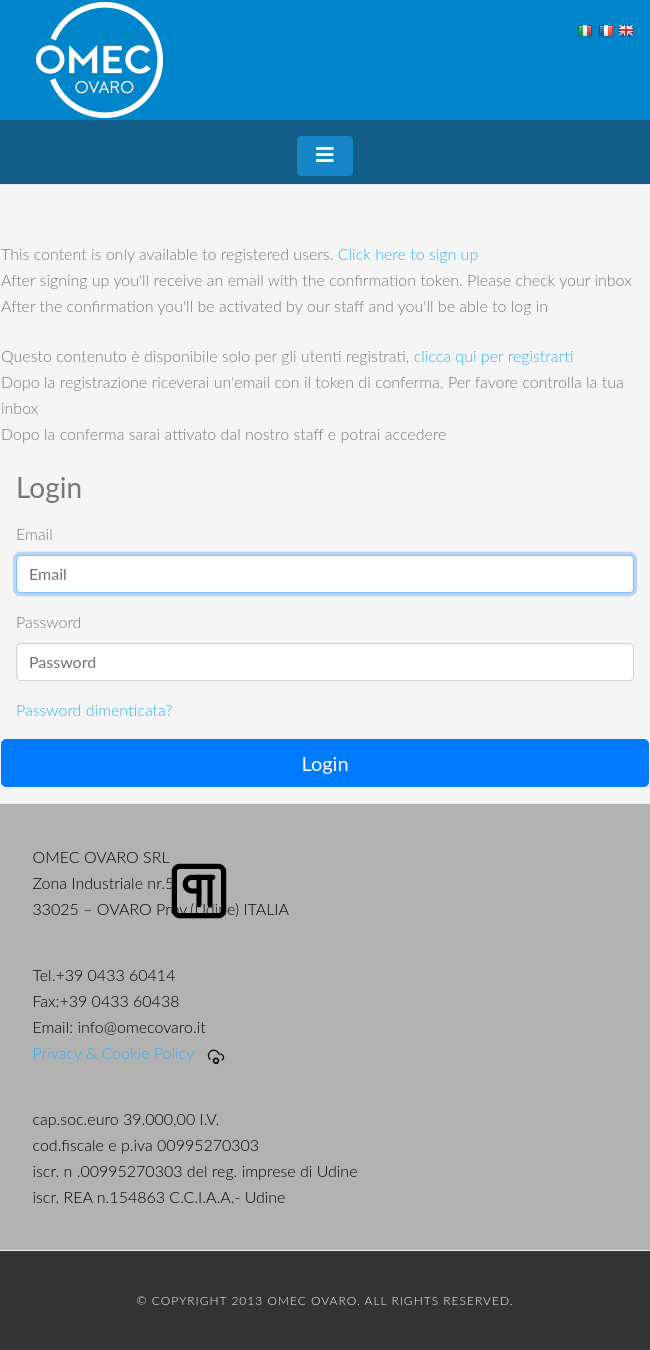  I want to click on toggle paragraph formatting marks, so click(199, 891).